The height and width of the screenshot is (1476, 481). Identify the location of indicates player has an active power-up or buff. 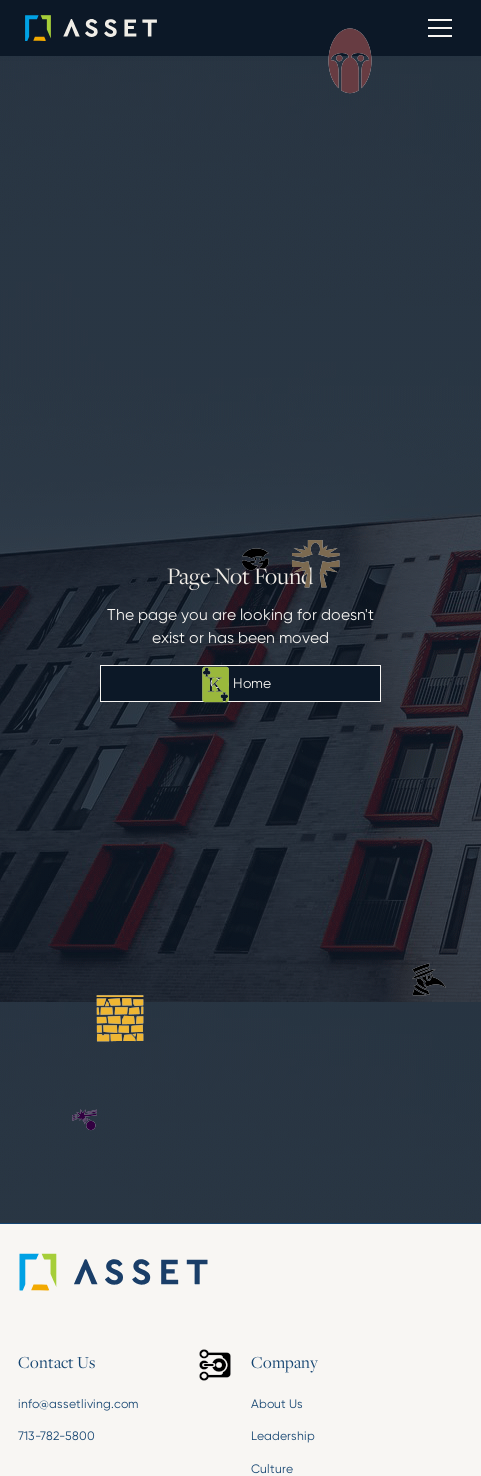
(315, 563).